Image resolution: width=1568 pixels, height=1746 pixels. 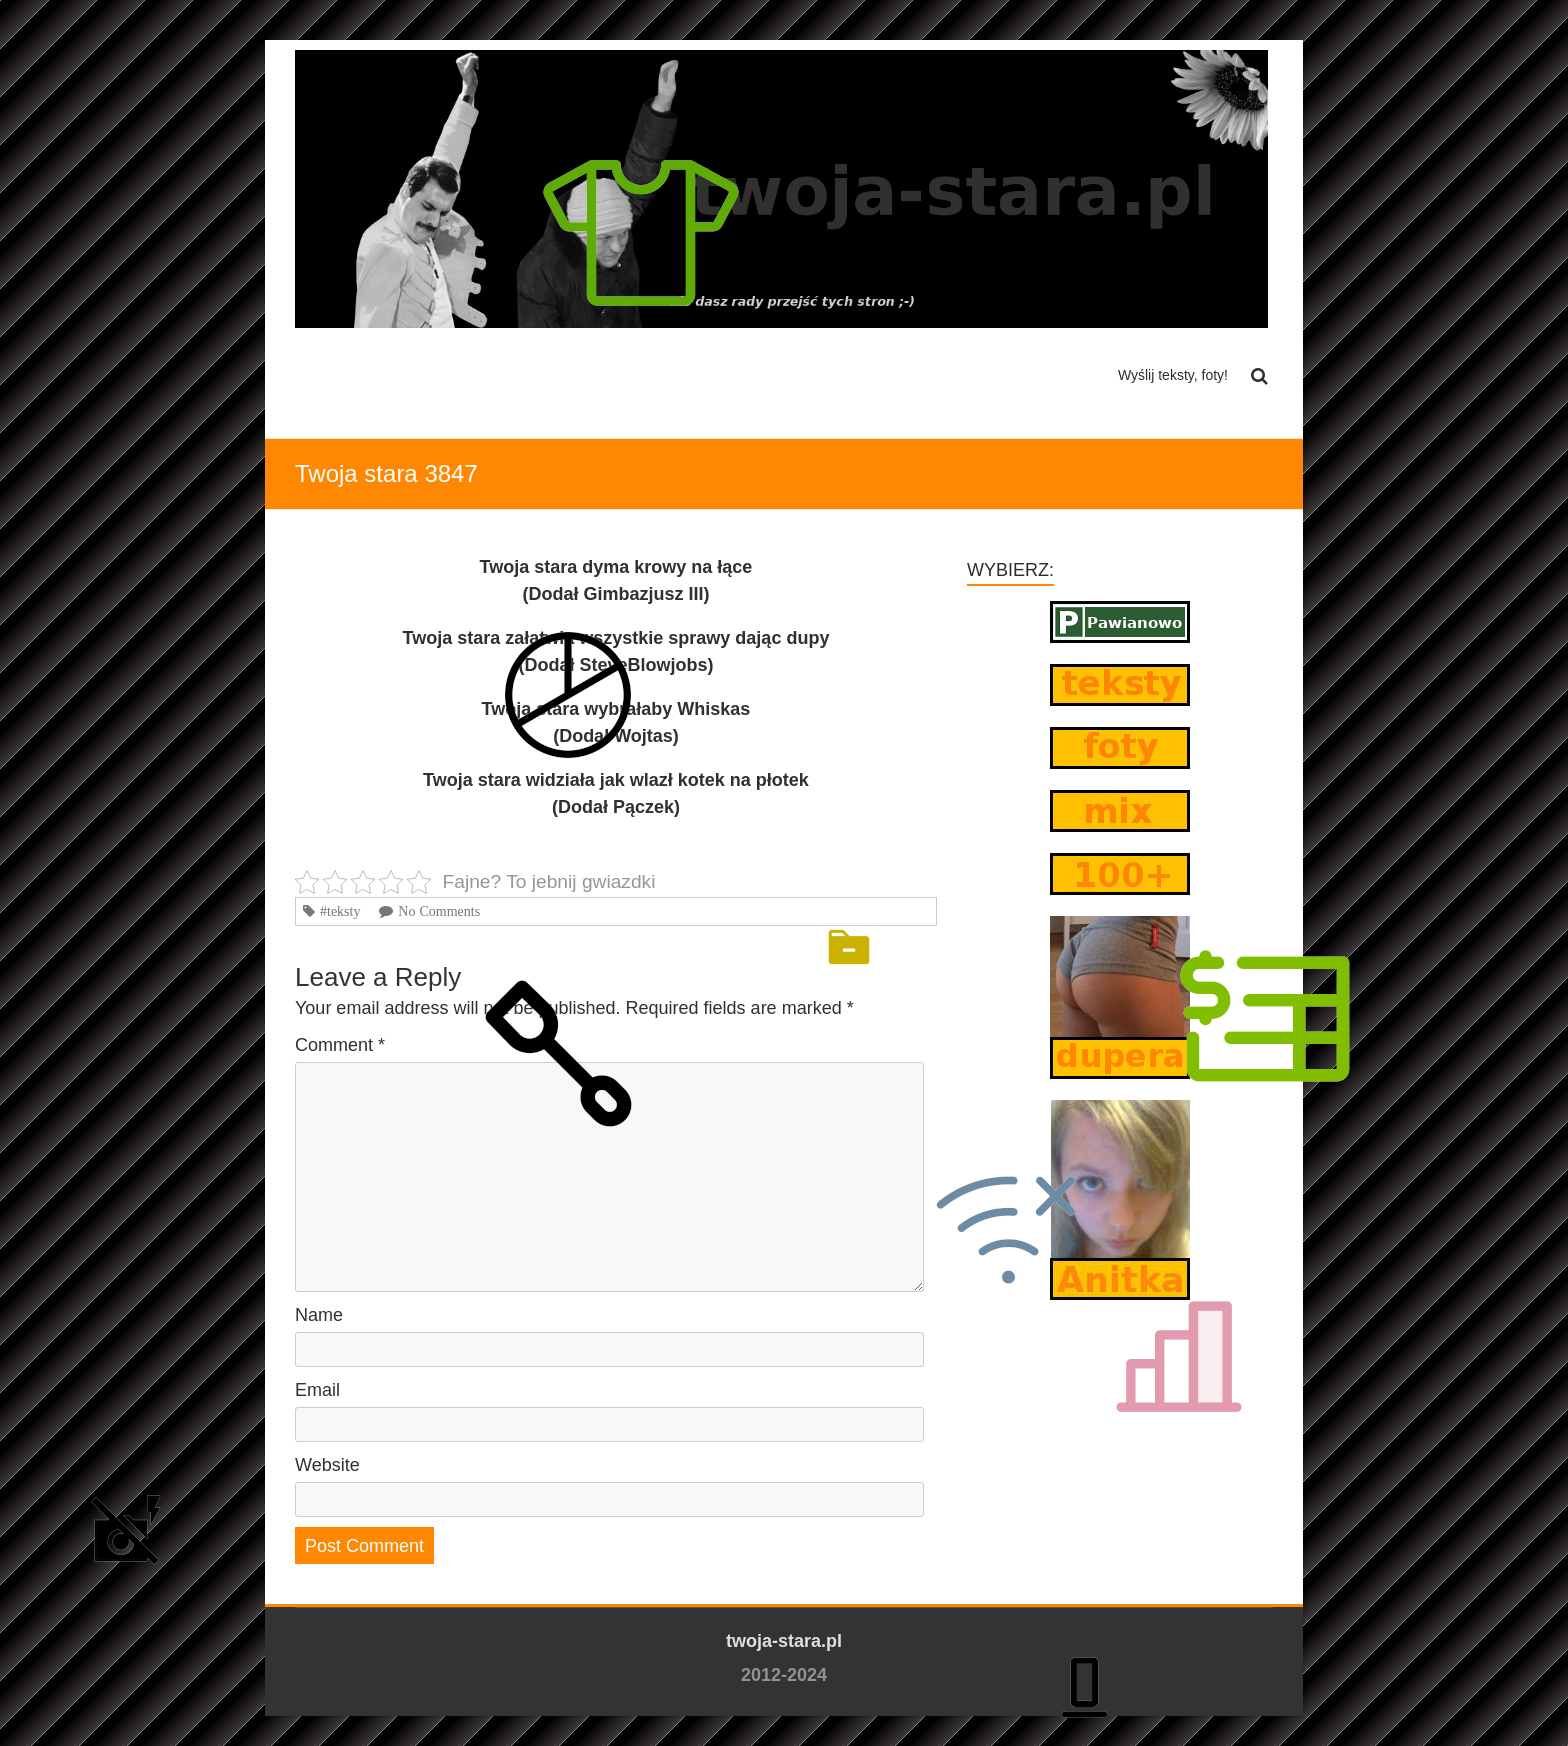 What do you see at coordinates (1008, 1227) in the screenshot?
I see `no wifi connection available` at bounding box center [1008, 1227].